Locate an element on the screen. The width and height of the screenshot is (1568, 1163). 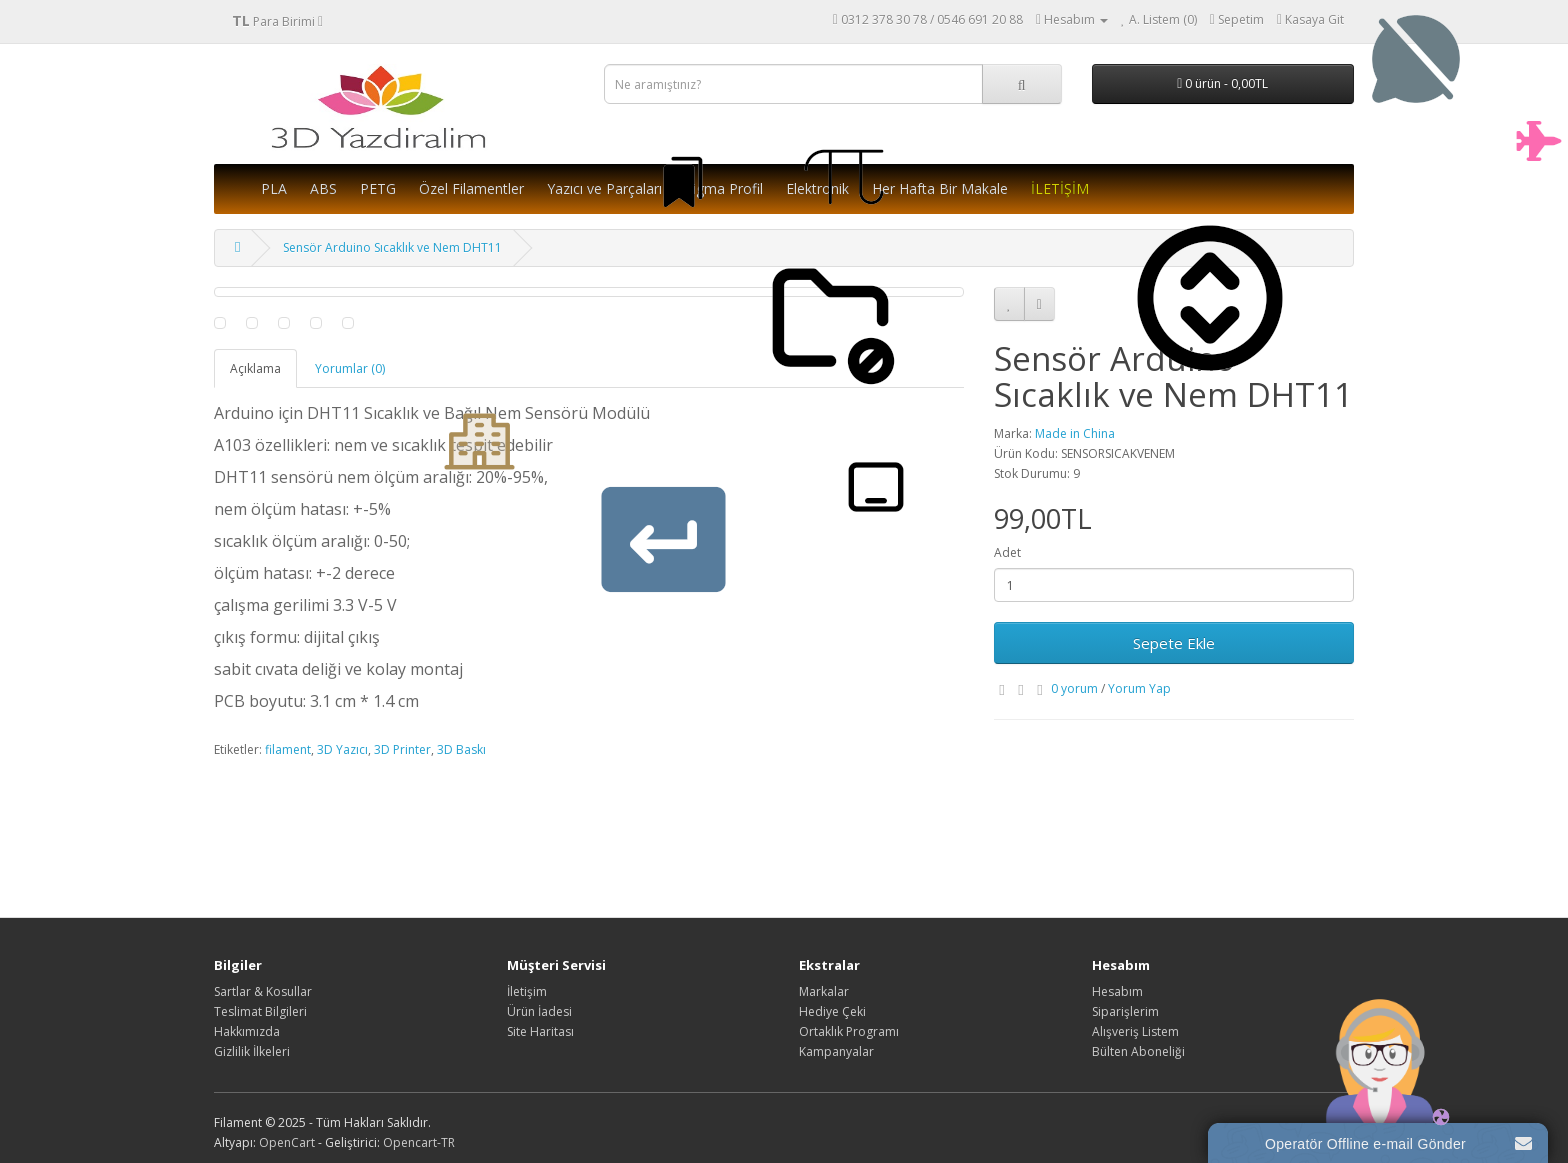
view your saved bookmarks is located at coordinates (683, 182).